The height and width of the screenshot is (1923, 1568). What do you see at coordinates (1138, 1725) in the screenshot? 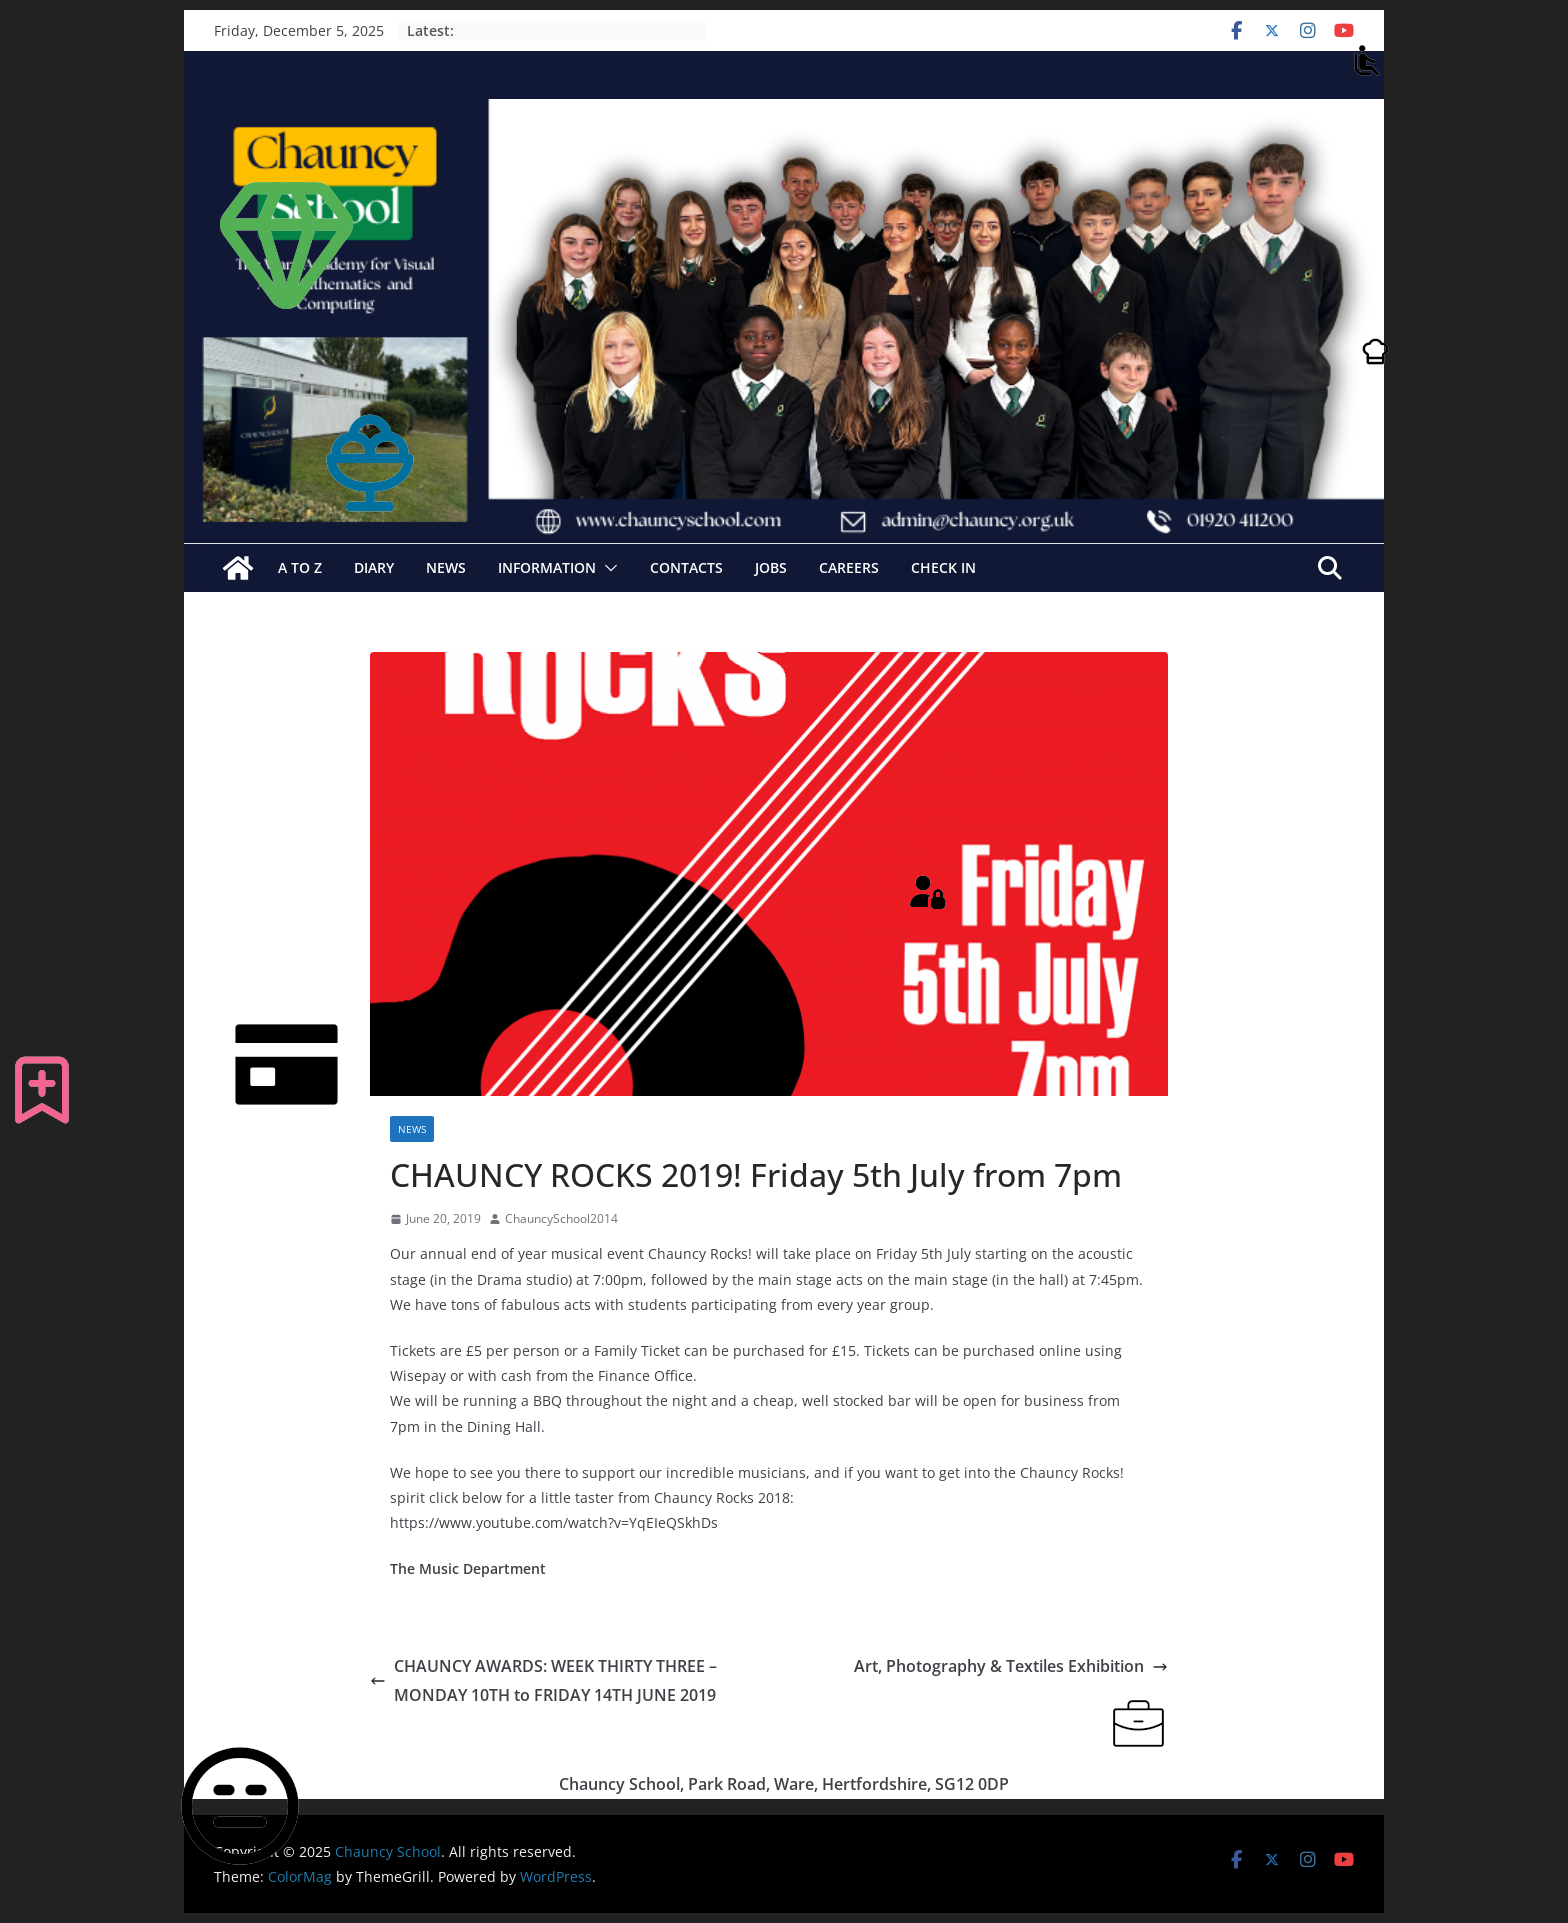
I see `access work or business-related content` at bounding box center [1138, 1725].